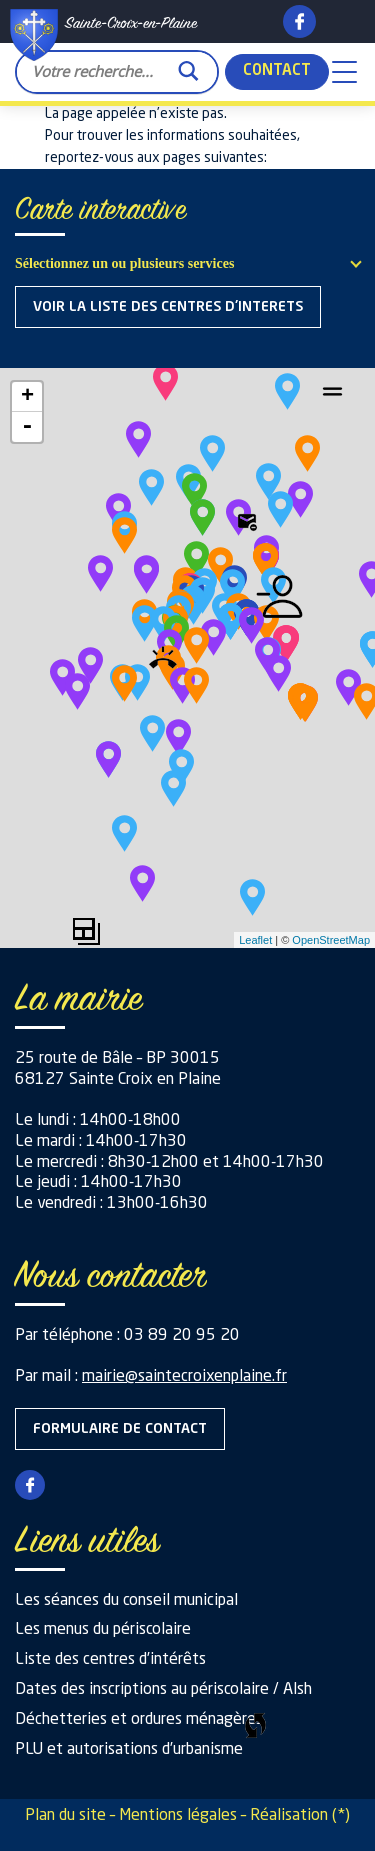 The width and height of the screenshot is (375, 1851). Describe the element at coordinates (332, 391) in the screenshot. I see `reorder or rearrange items in a list` at that location.